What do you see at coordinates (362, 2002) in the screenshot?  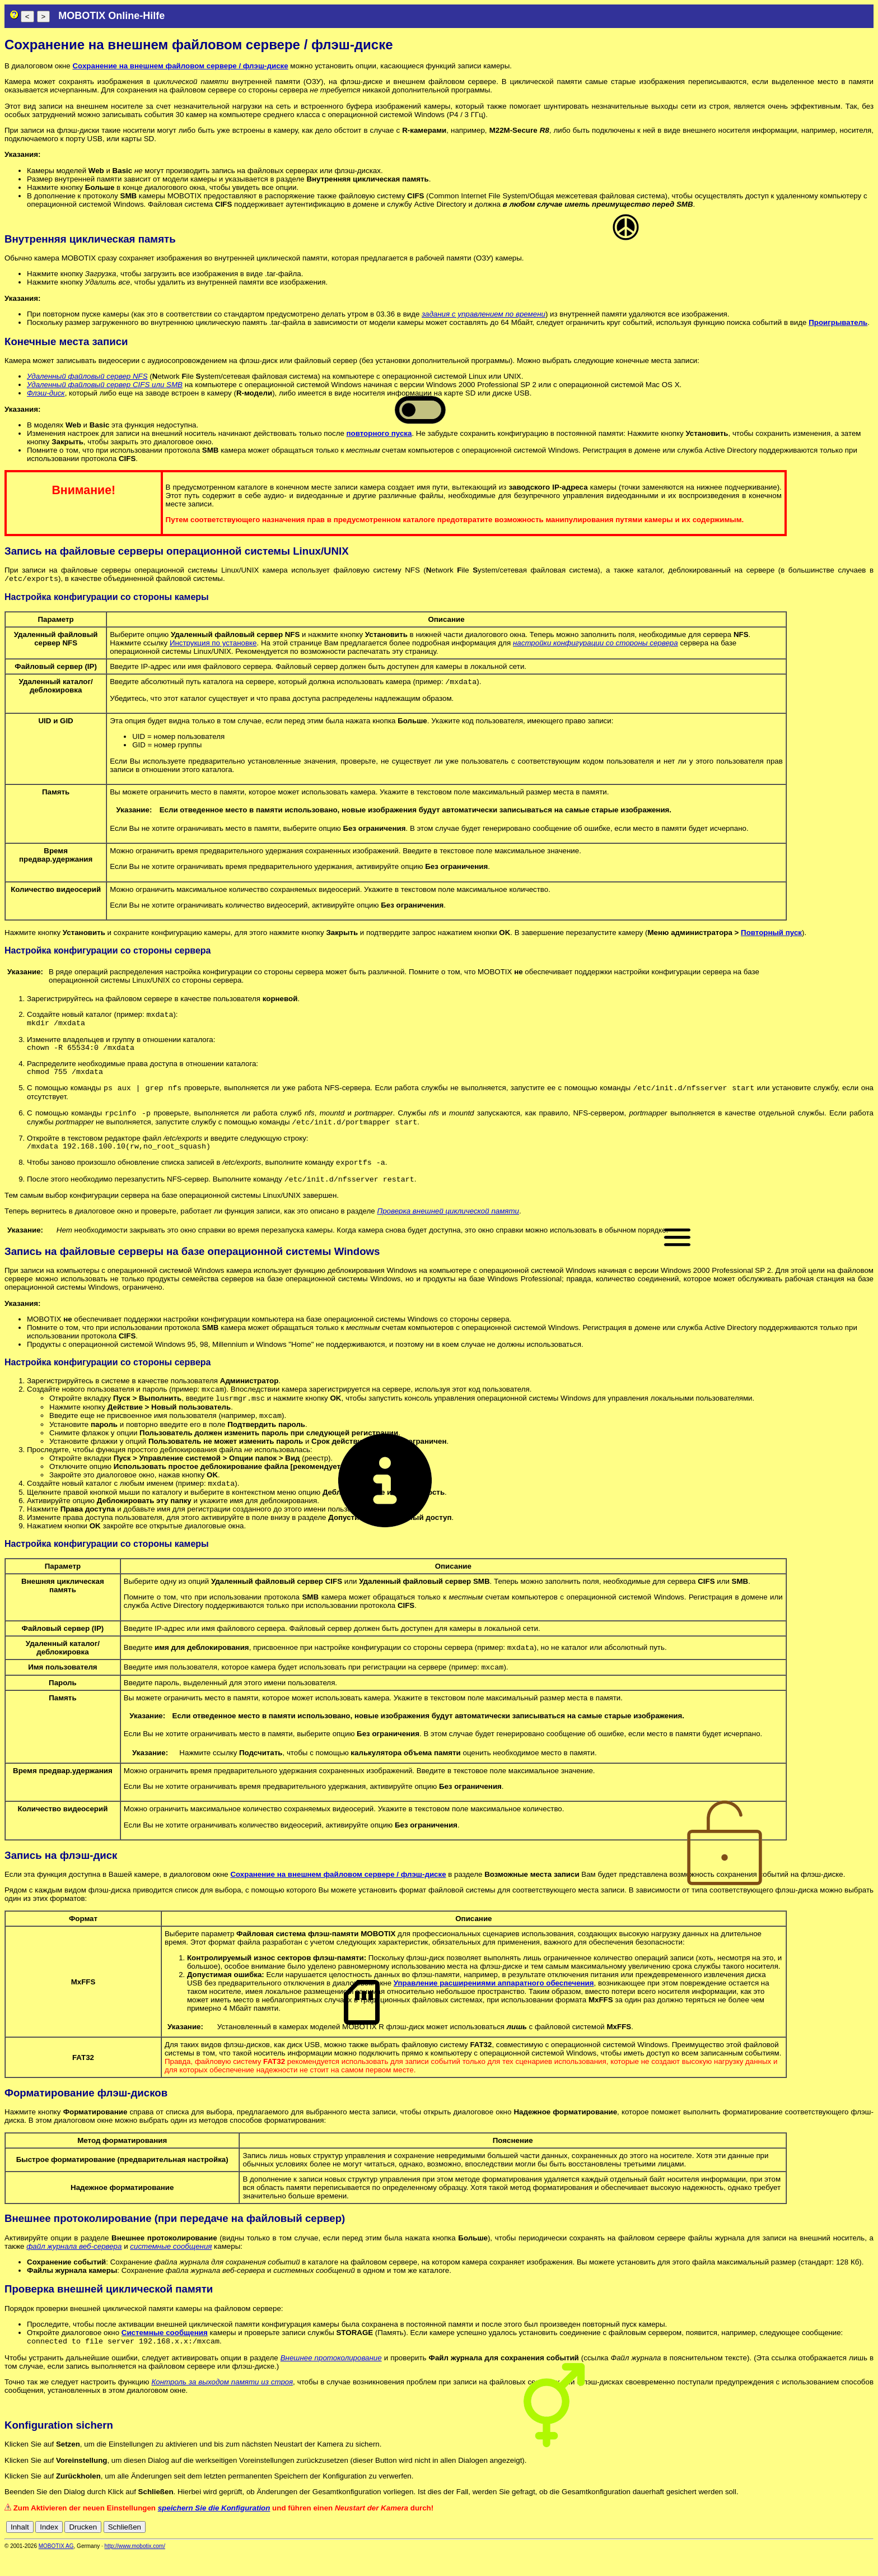 I see `access sd card storage settings` at bounding box center [362, 2002].